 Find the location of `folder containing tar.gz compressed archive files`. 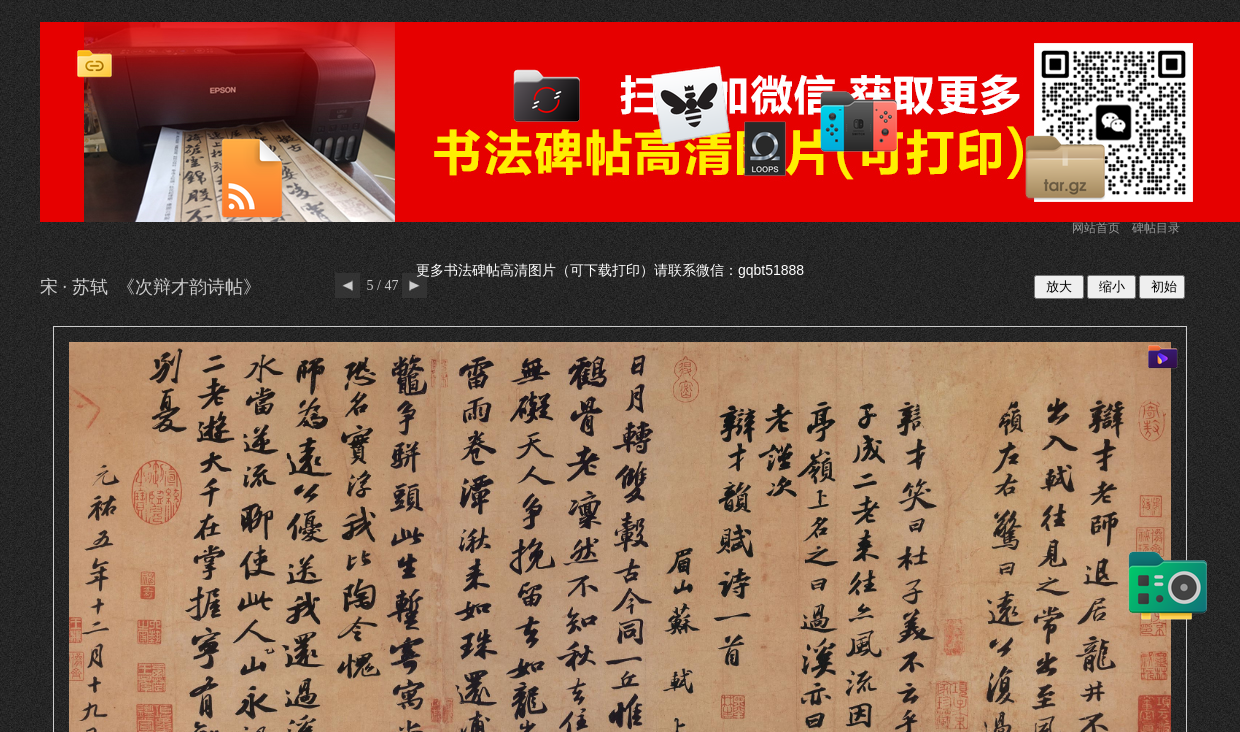

folder containing tar.gz compressed archive files is located at coordinates (1065, 169).